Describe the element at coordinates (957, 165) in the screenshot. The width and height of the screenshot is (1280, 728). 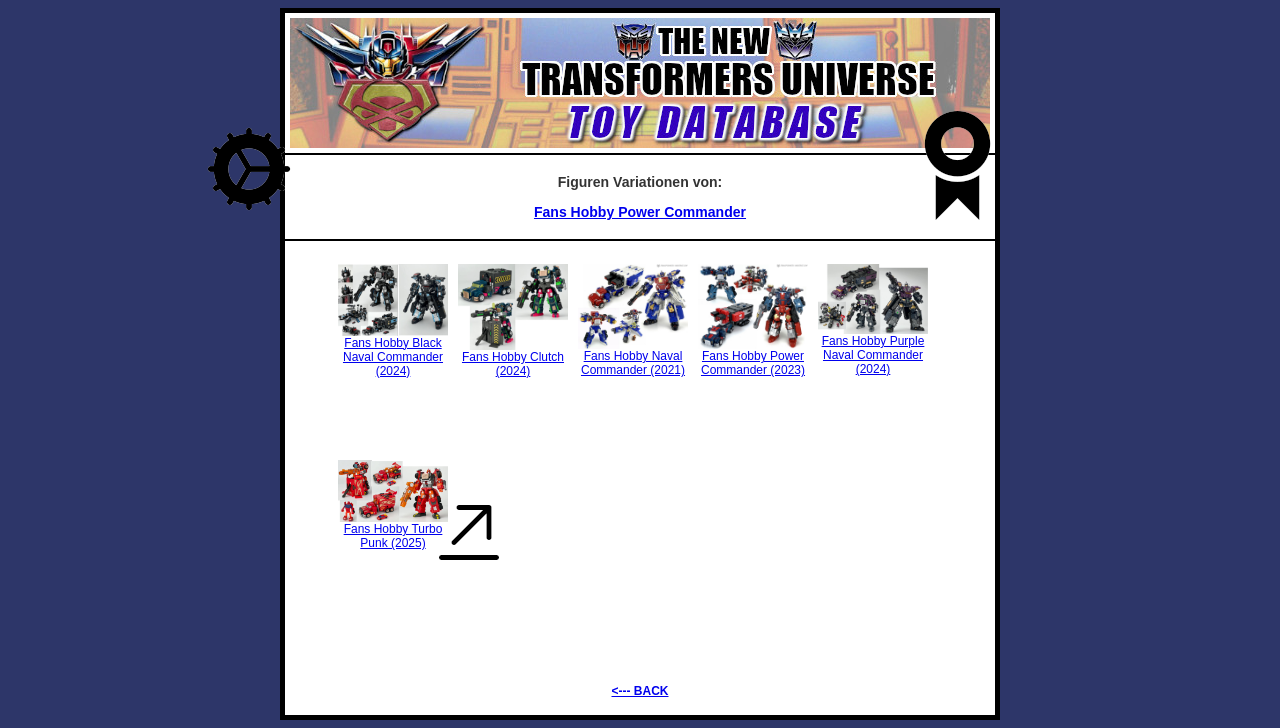
I see `view achievements or awards` at that location.